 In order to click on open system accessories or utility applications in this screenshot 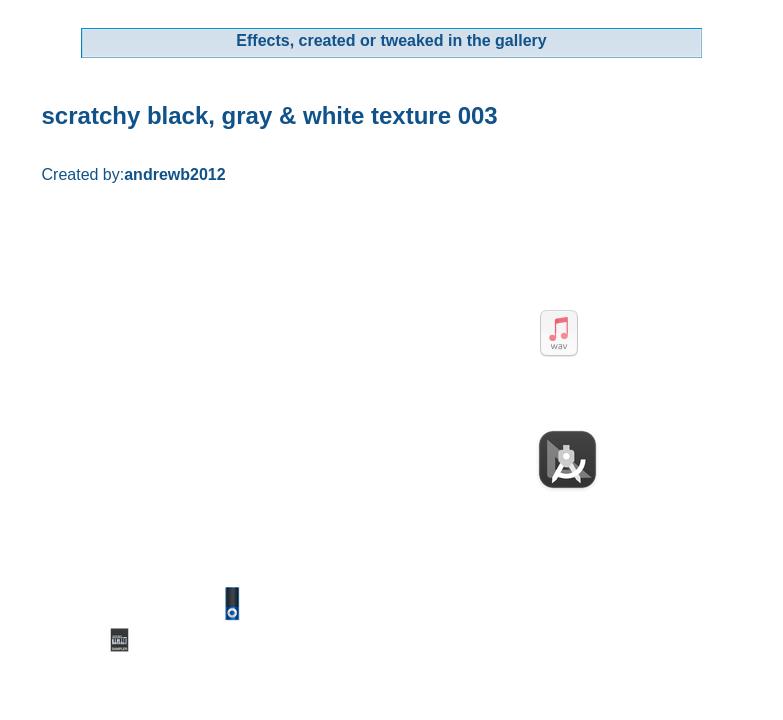, I will do `click(567, 460)`.